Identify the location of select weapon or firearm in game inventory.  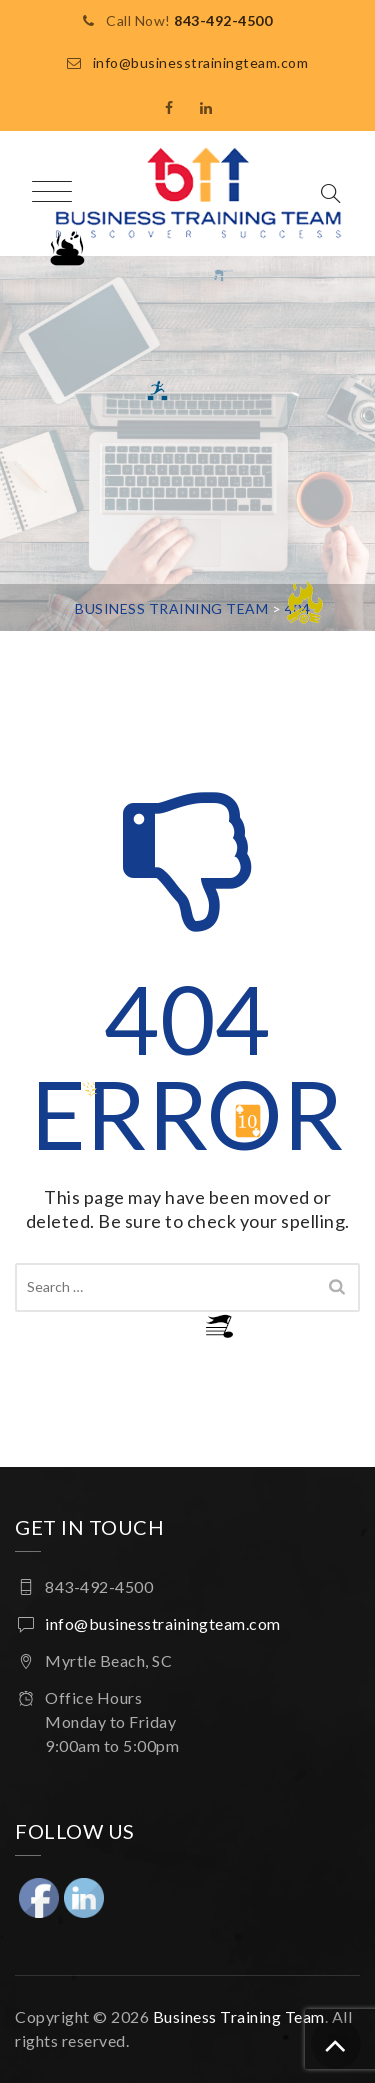
(223, 275).